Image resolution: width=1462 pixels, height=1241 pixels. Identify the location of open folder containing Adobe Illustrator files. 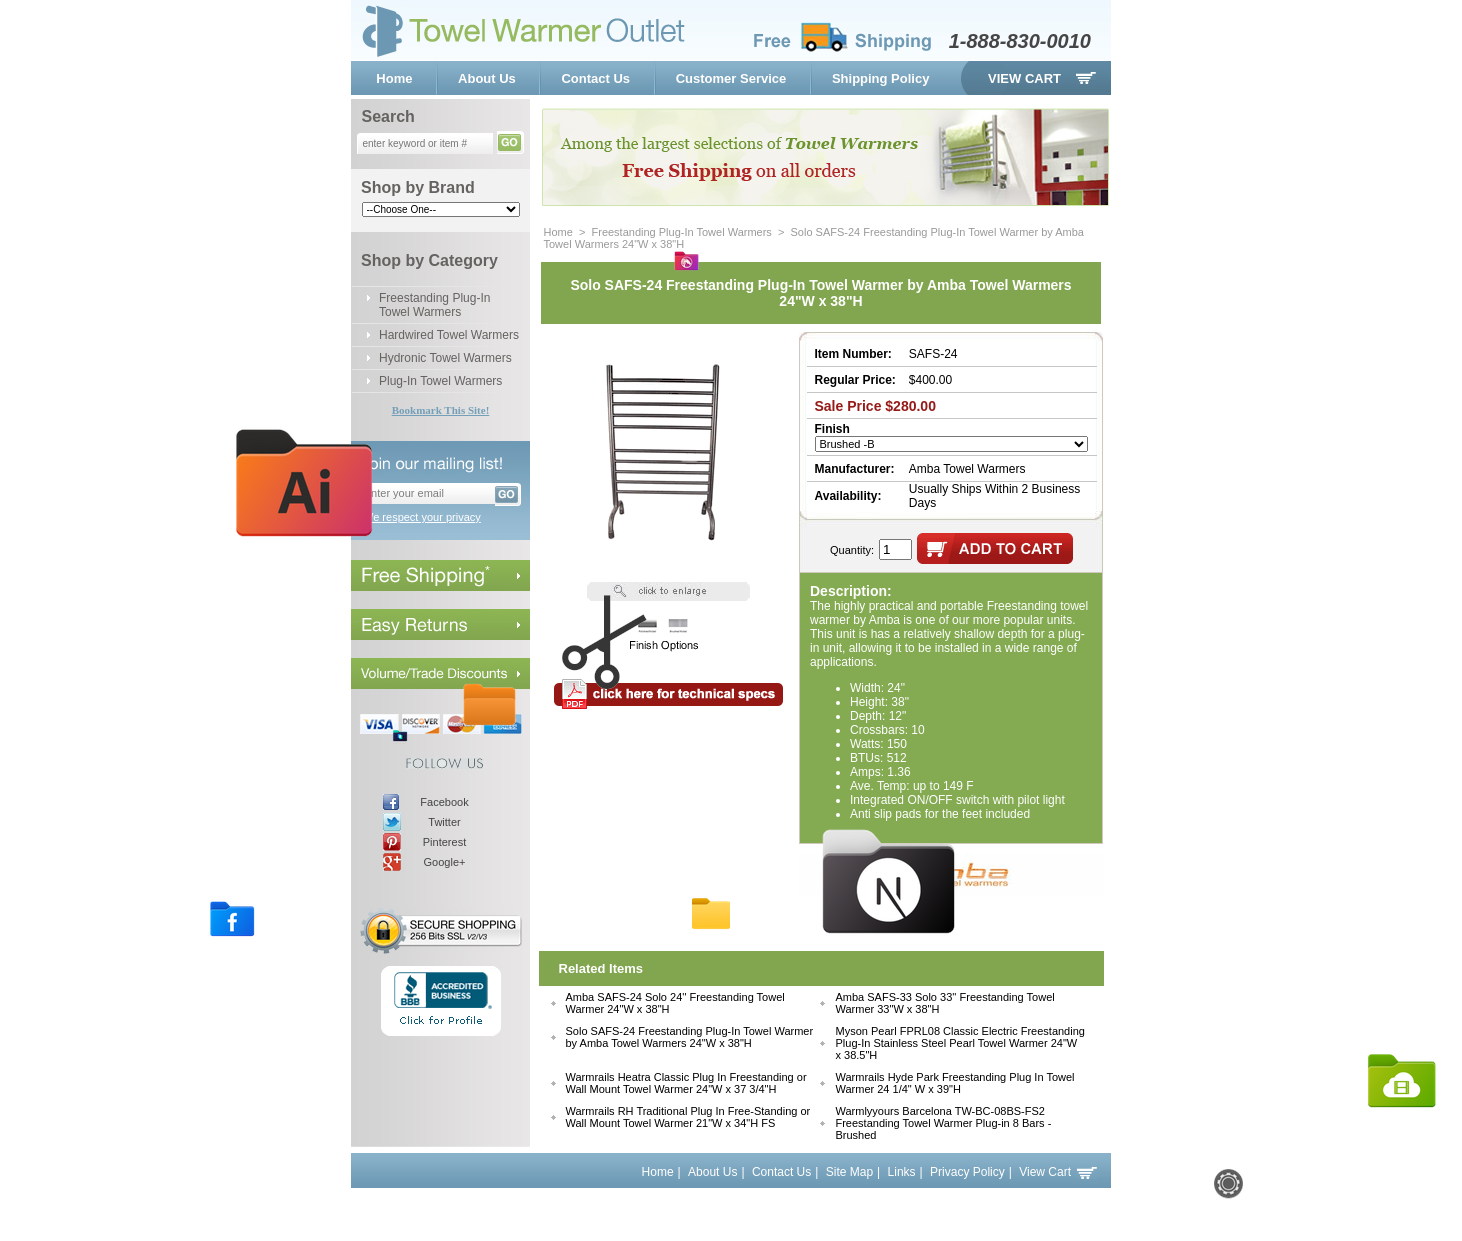
(303, 486).